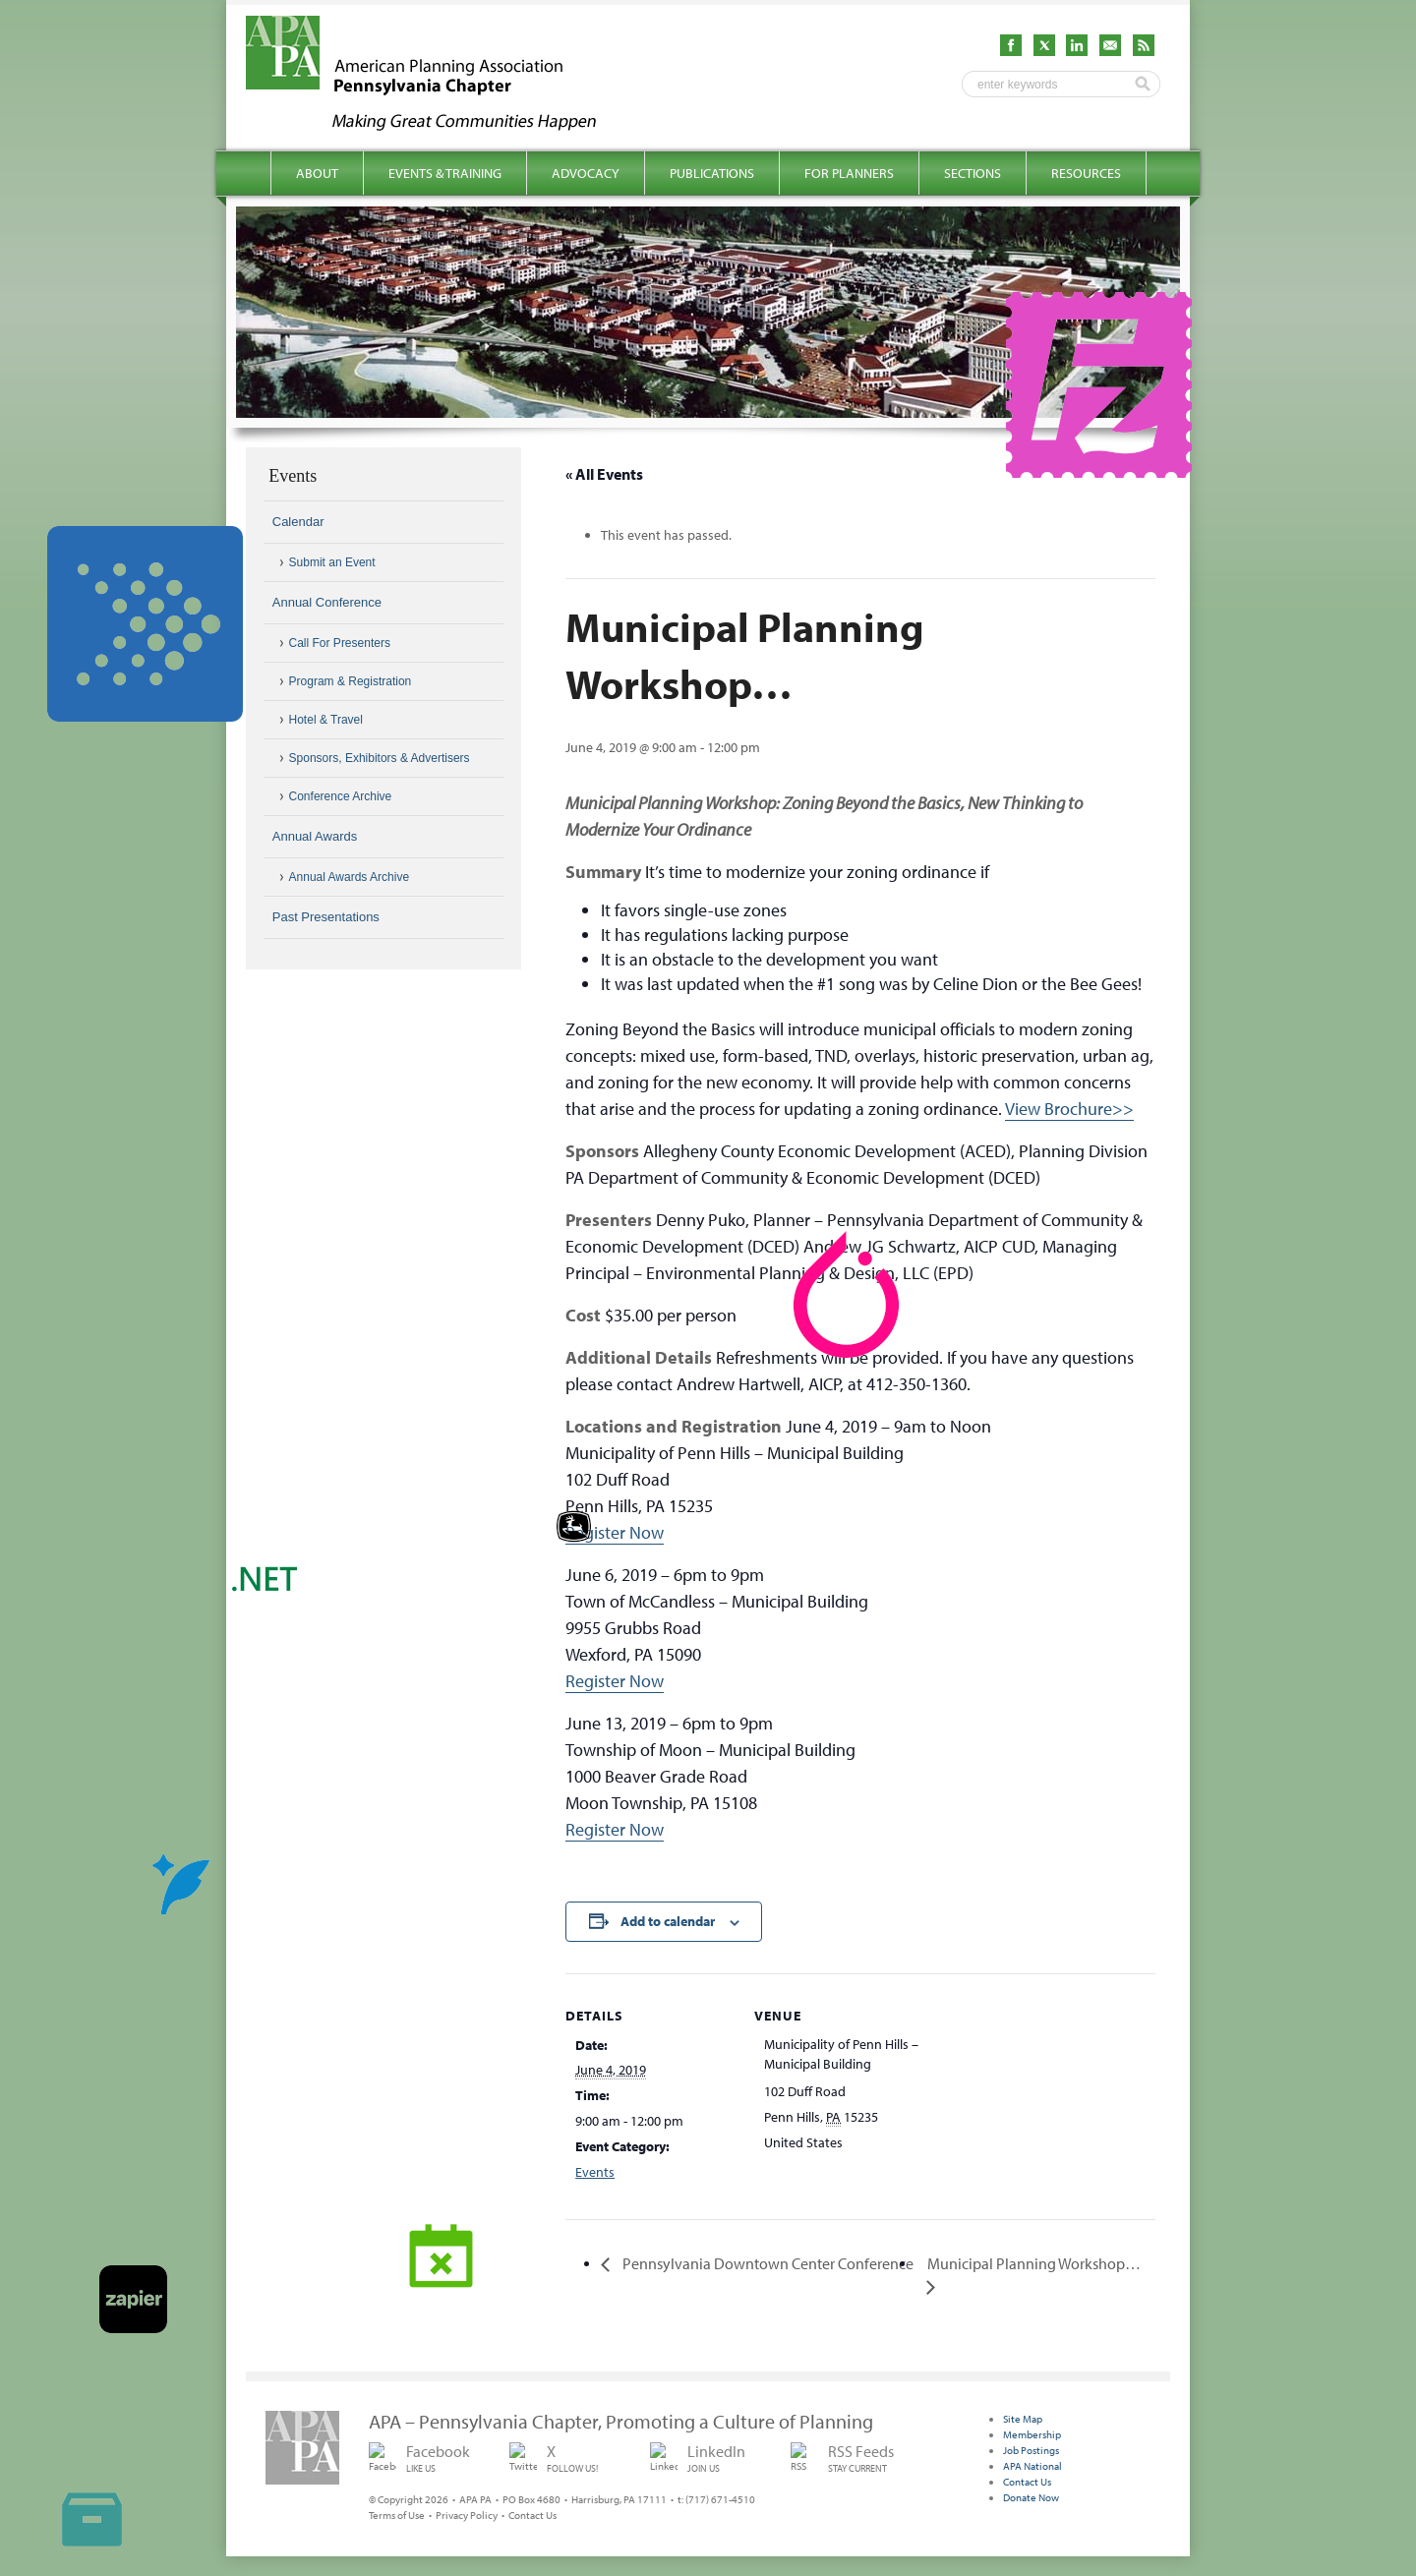  I want to click on presto database logo, so click(145, 623).